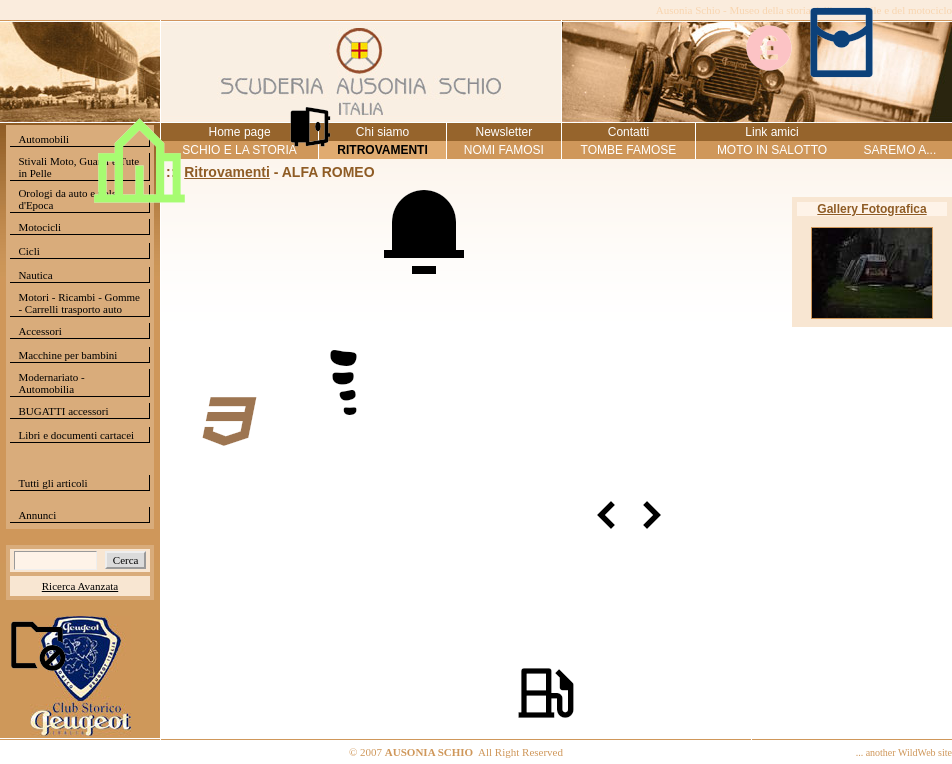  Describe the element at coordinates (546, 693) in the screenshot. I see `find nearby gas stations` at that location.